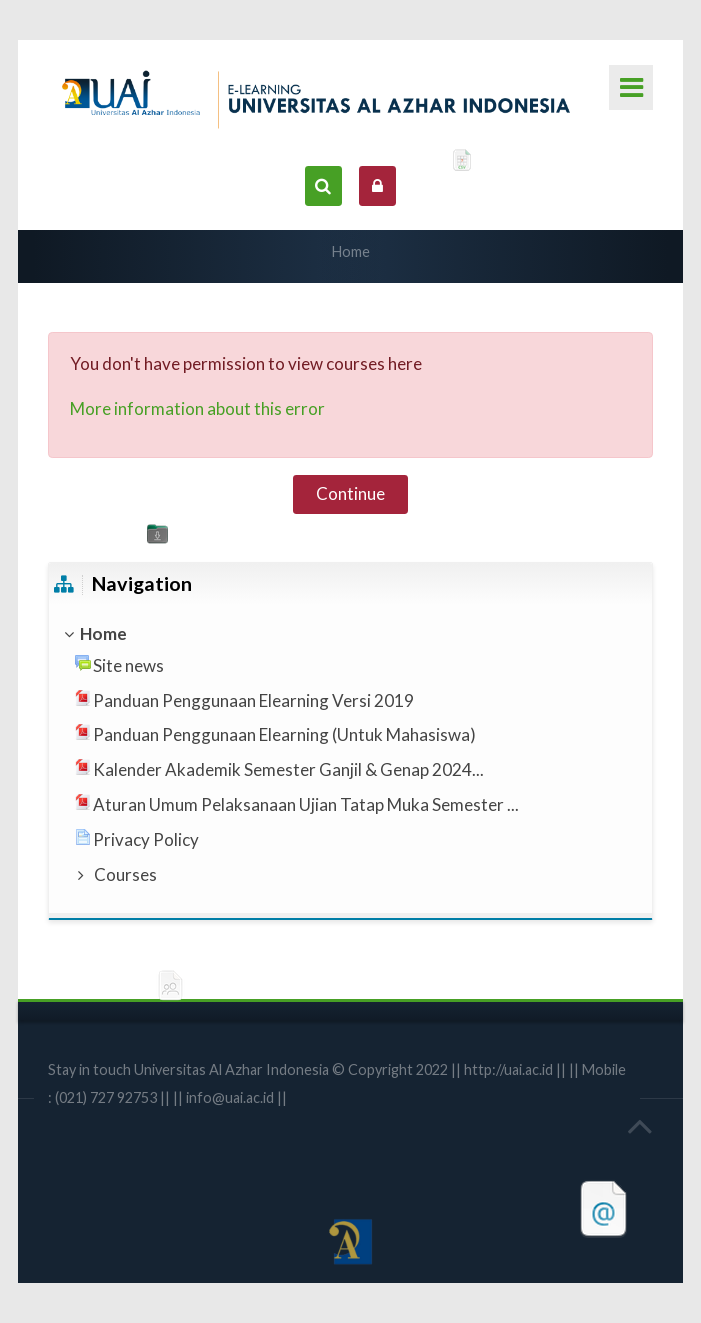  I want to click on open a CSV spreadsheet file, so click(462, 160).